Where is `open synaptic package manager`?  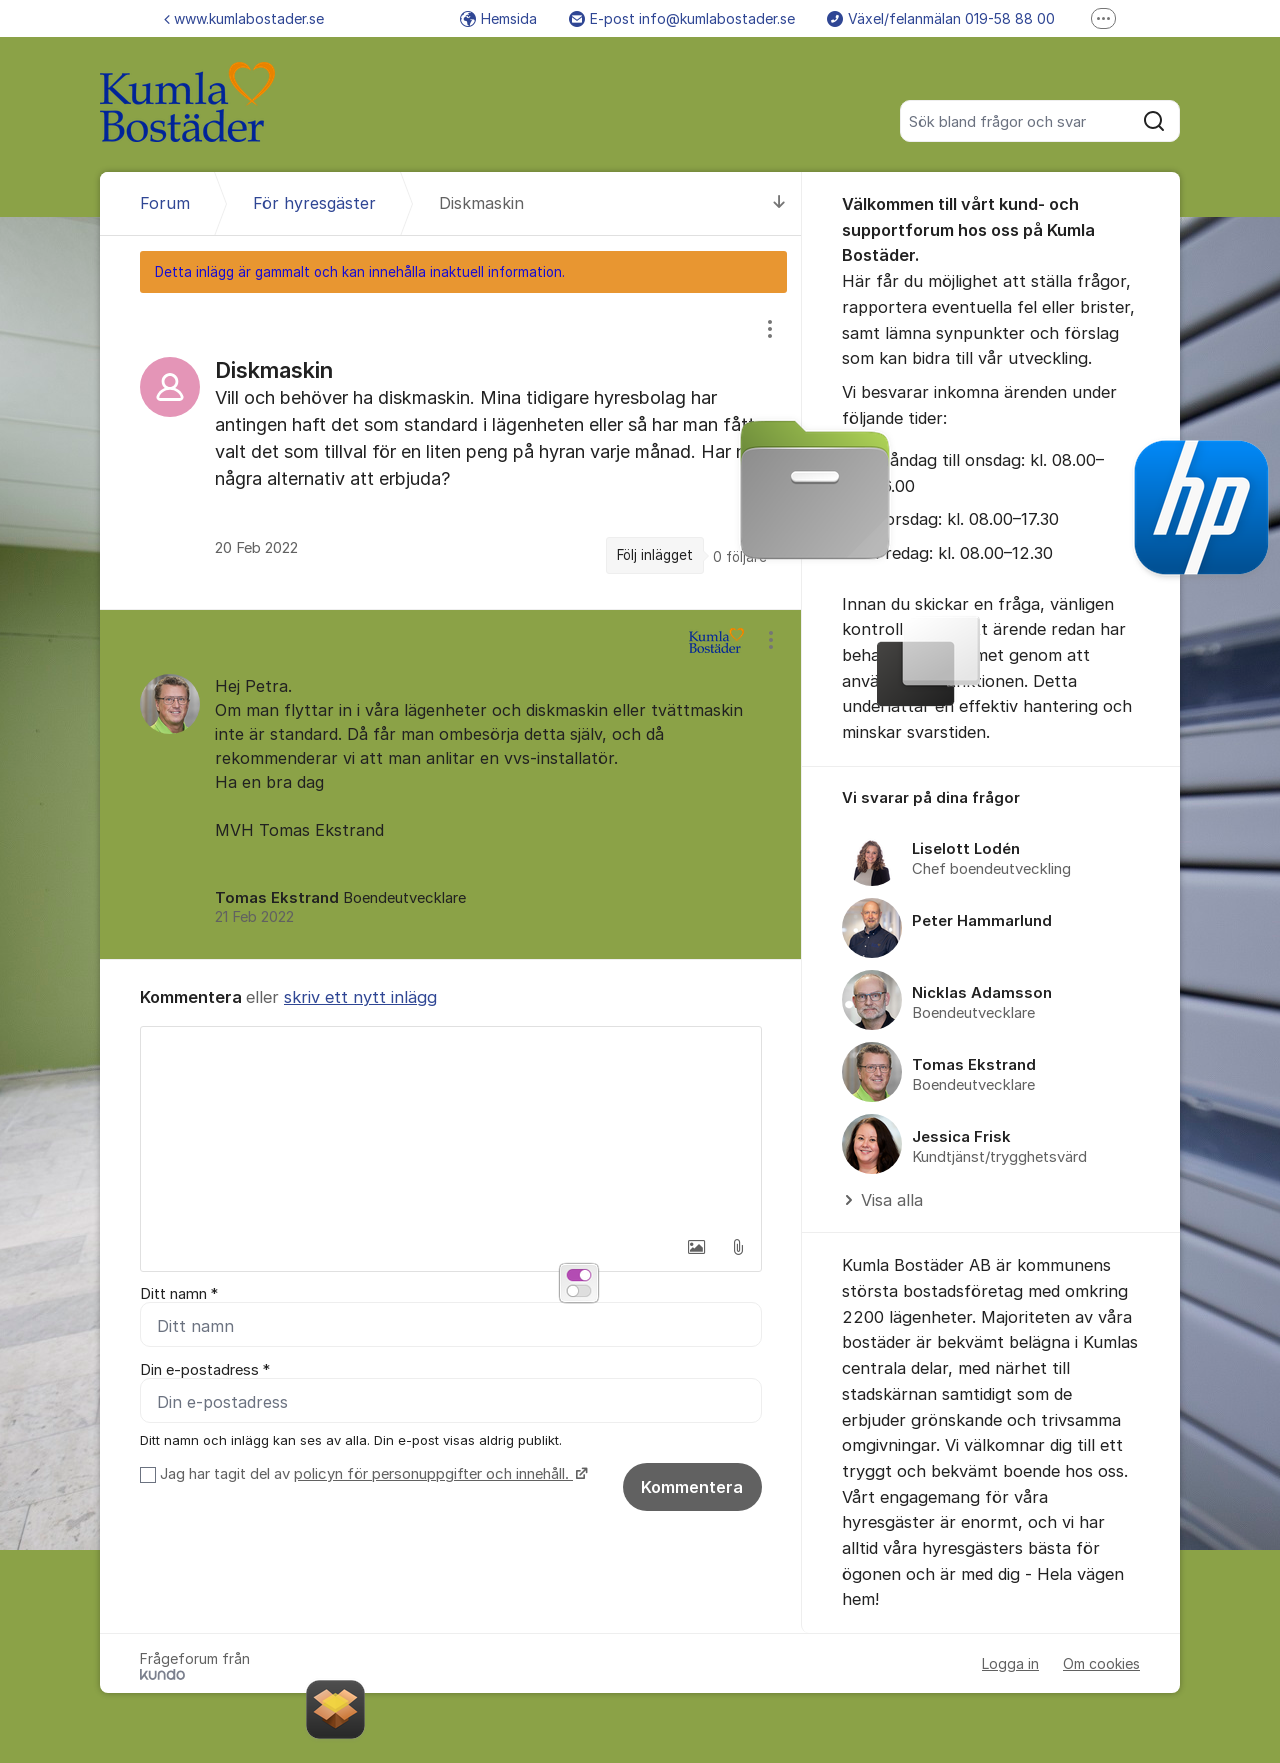 open synaptic package manager is located at coordinates (335, 1709).